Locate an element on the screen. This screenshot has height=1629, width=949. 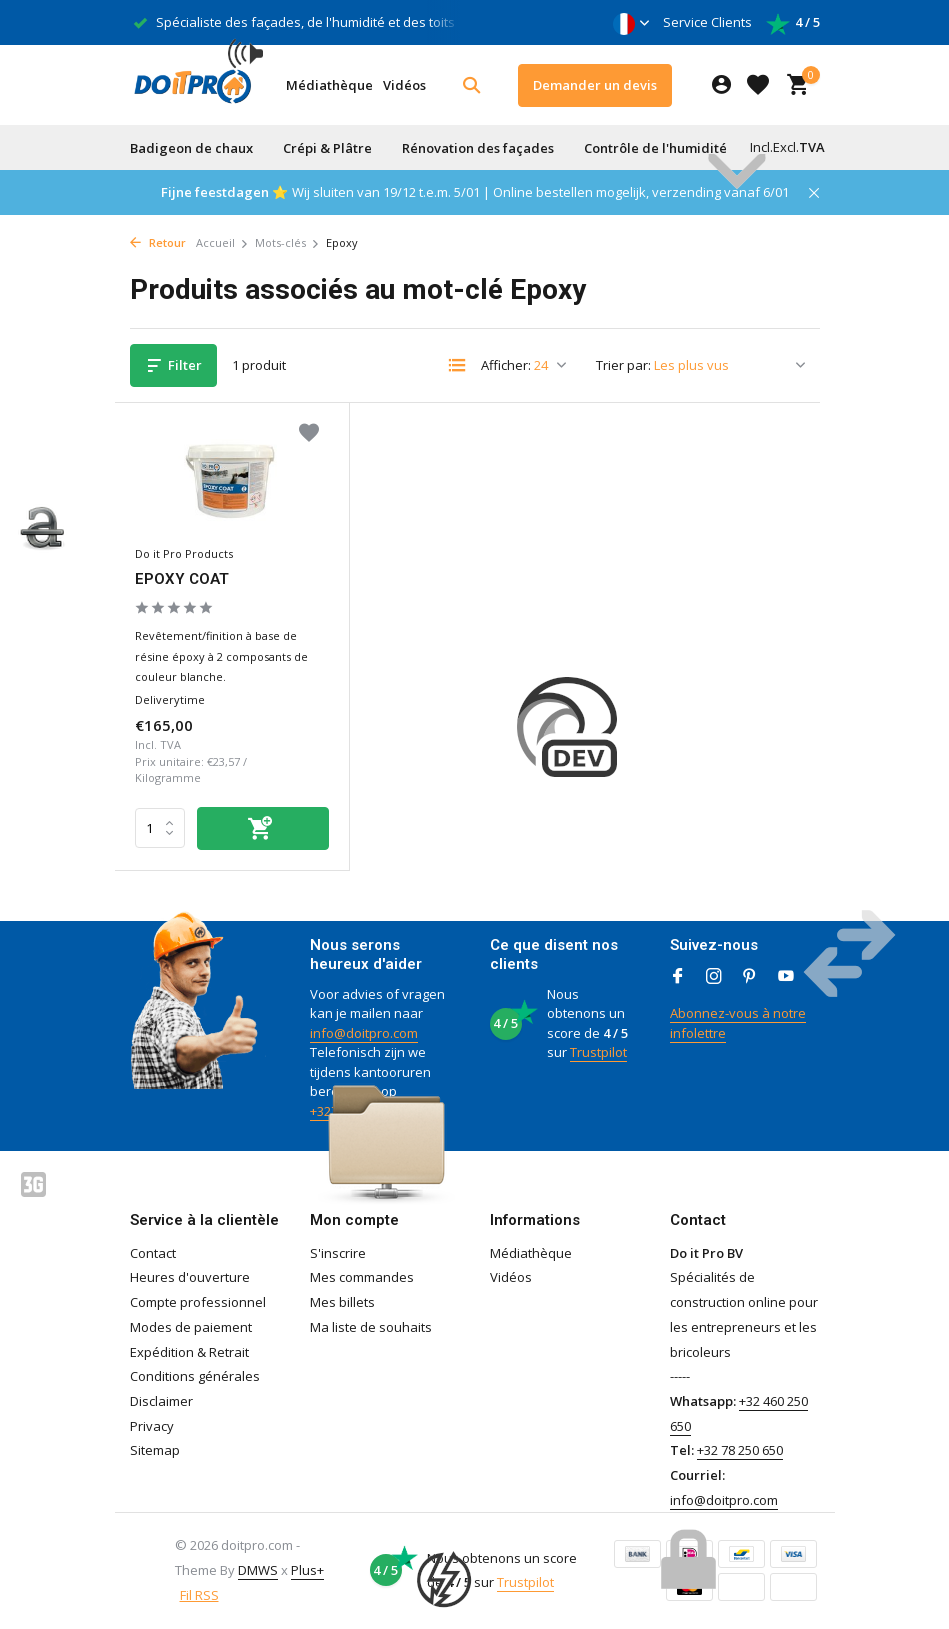
open Microsoft Edge Dev browser is located at coordinates (567, 727).